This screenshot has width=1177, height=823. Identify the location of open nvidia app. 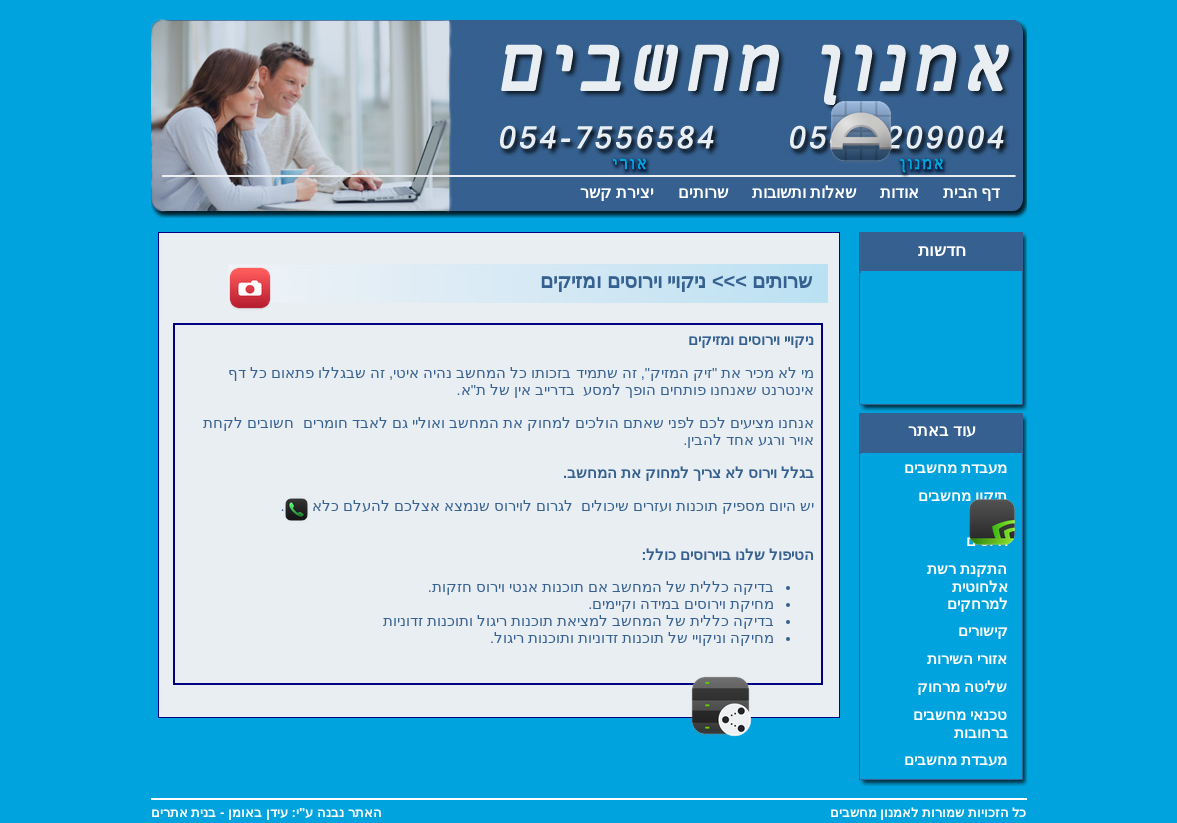
(992, 522).